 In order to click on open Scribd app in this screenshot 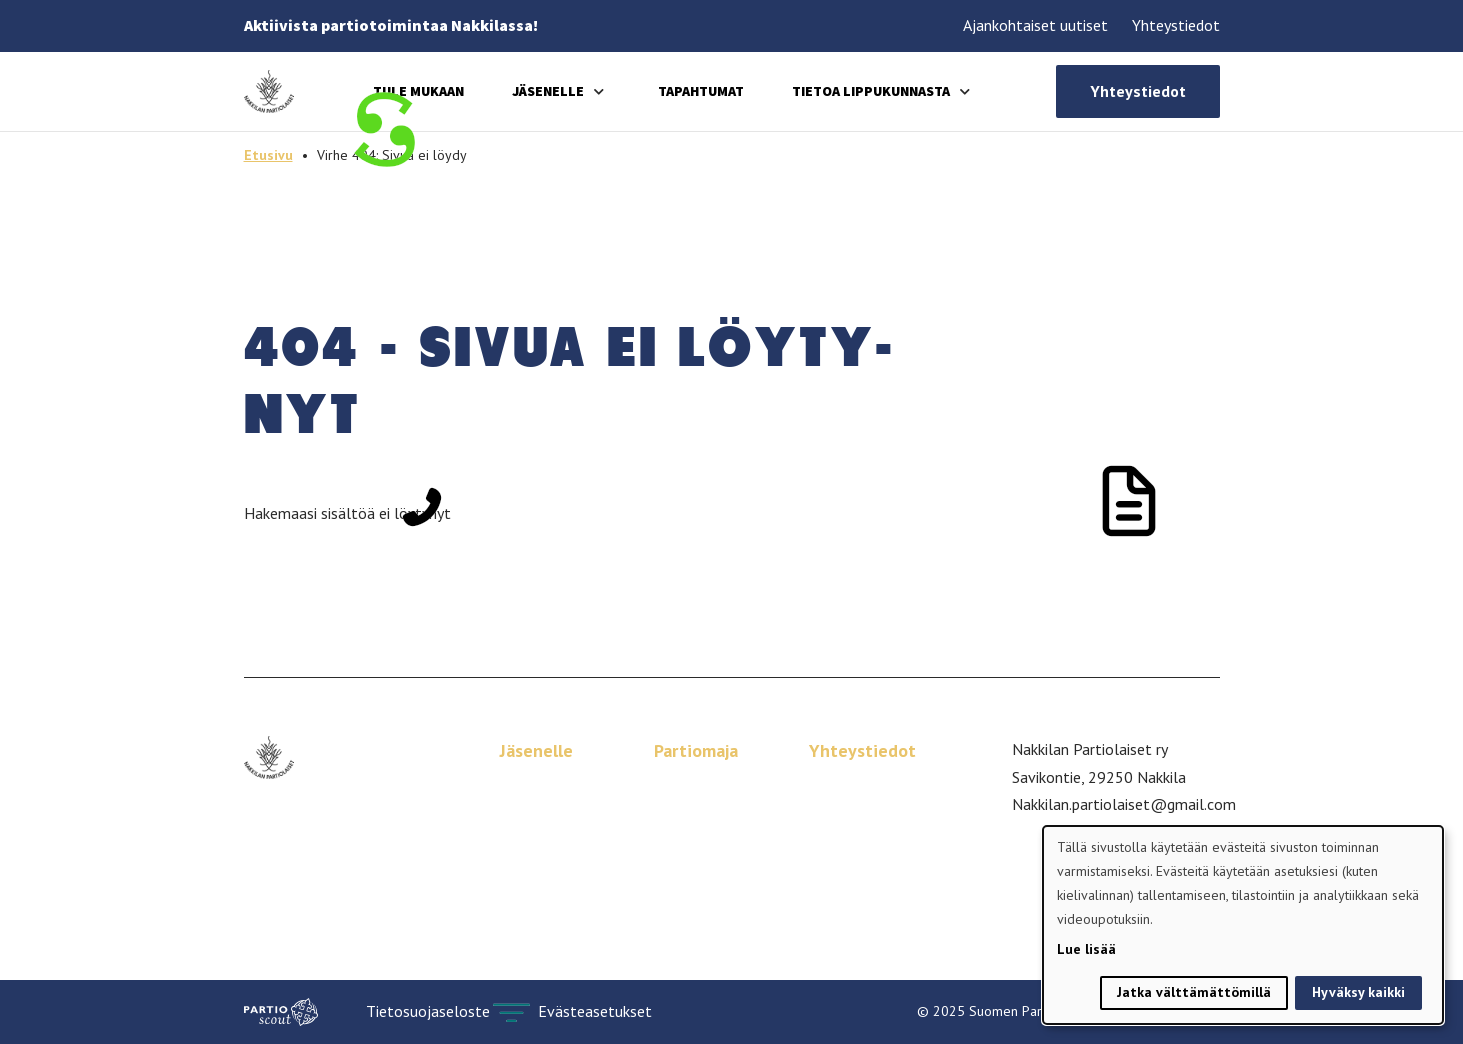, I will do `click(384, 129)`.